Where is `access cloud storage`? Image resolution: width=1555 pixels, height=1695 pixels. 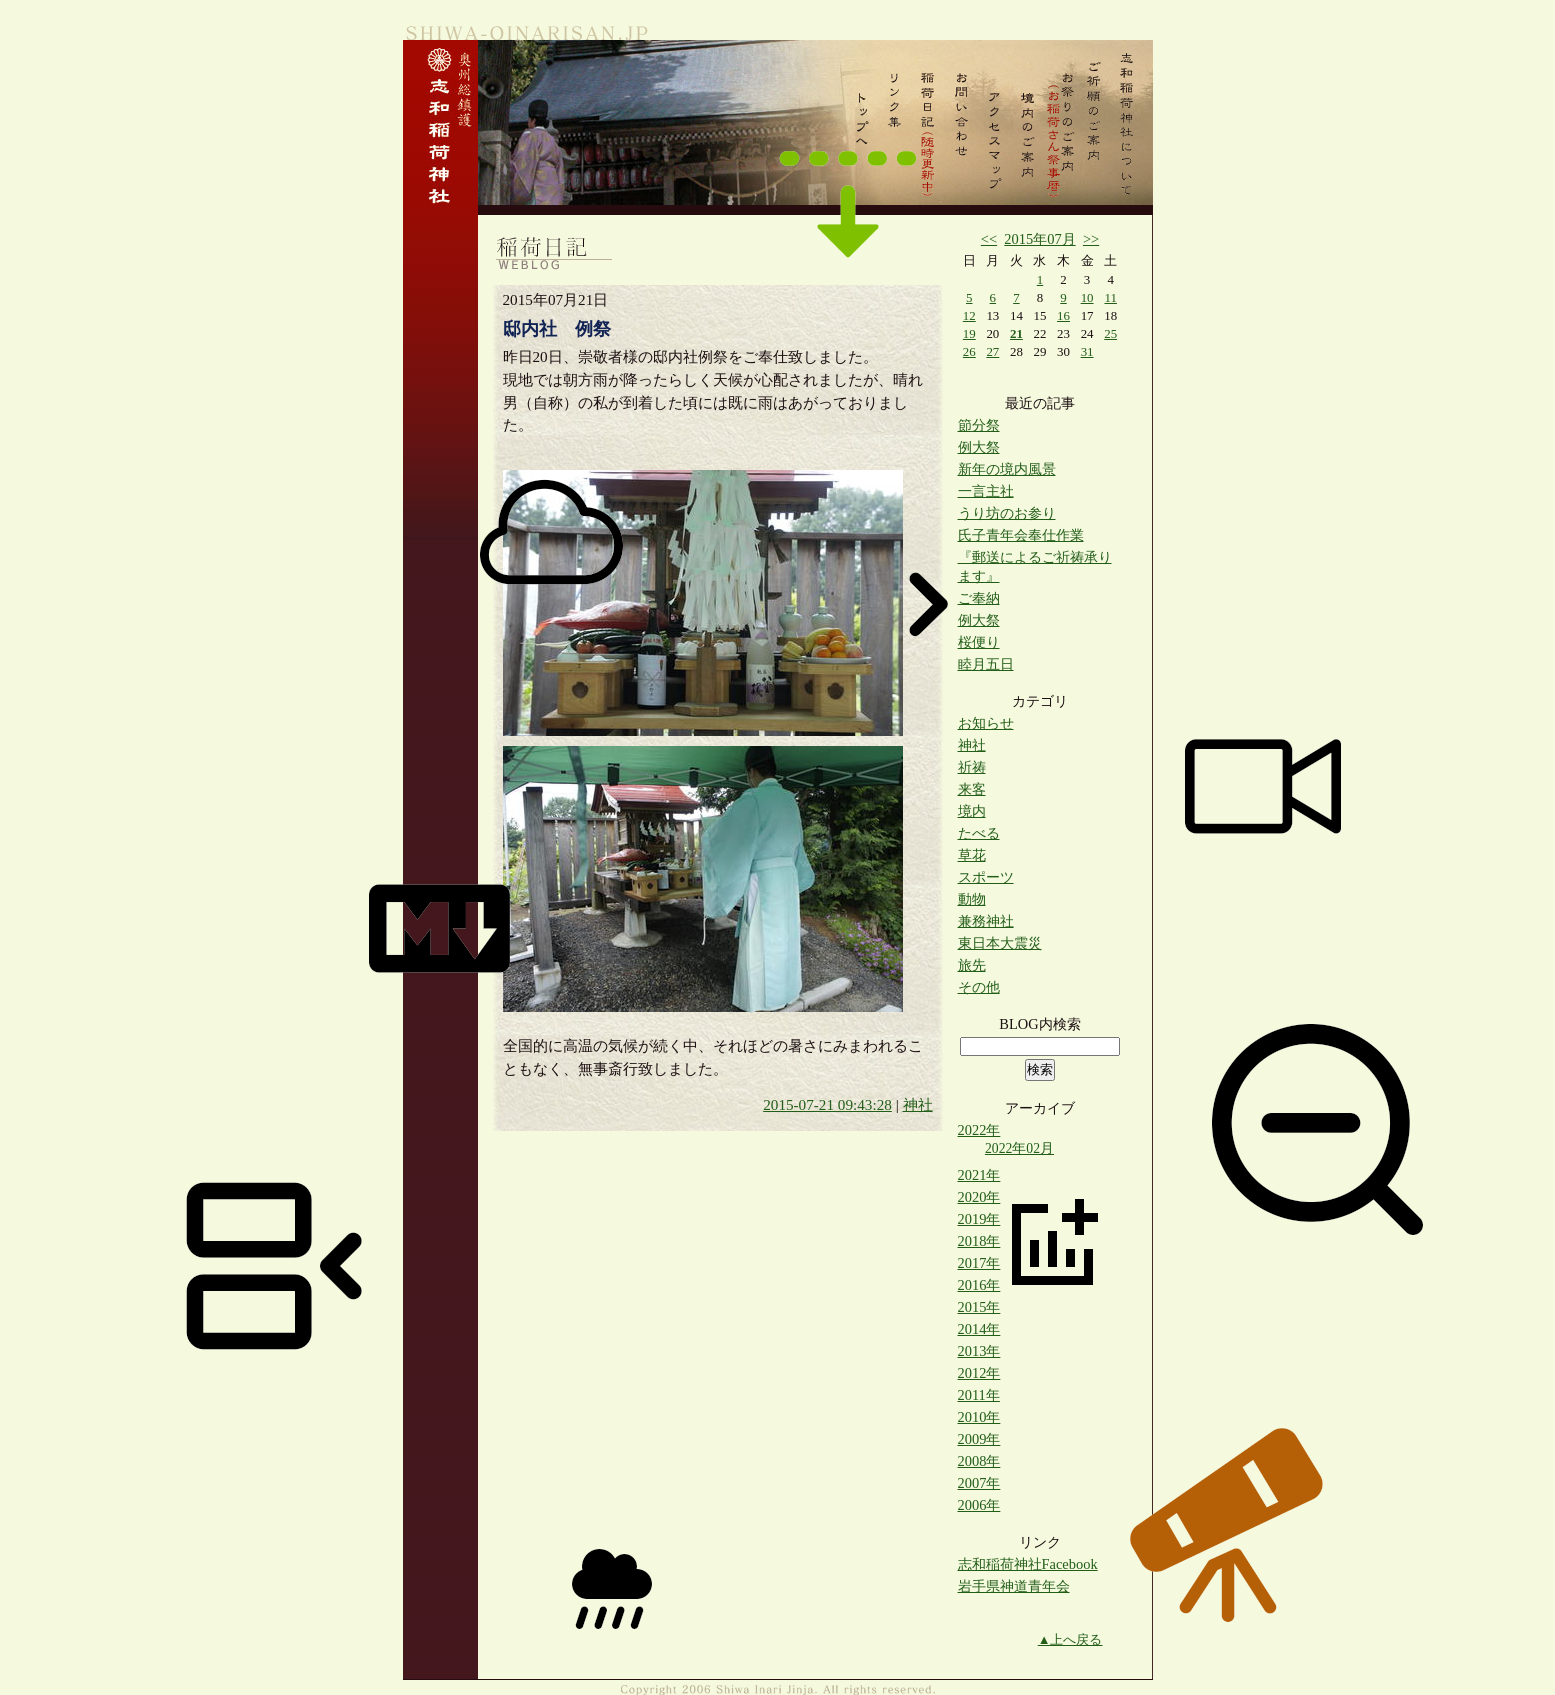
access cloud storage is located at coordinates (551, 536).